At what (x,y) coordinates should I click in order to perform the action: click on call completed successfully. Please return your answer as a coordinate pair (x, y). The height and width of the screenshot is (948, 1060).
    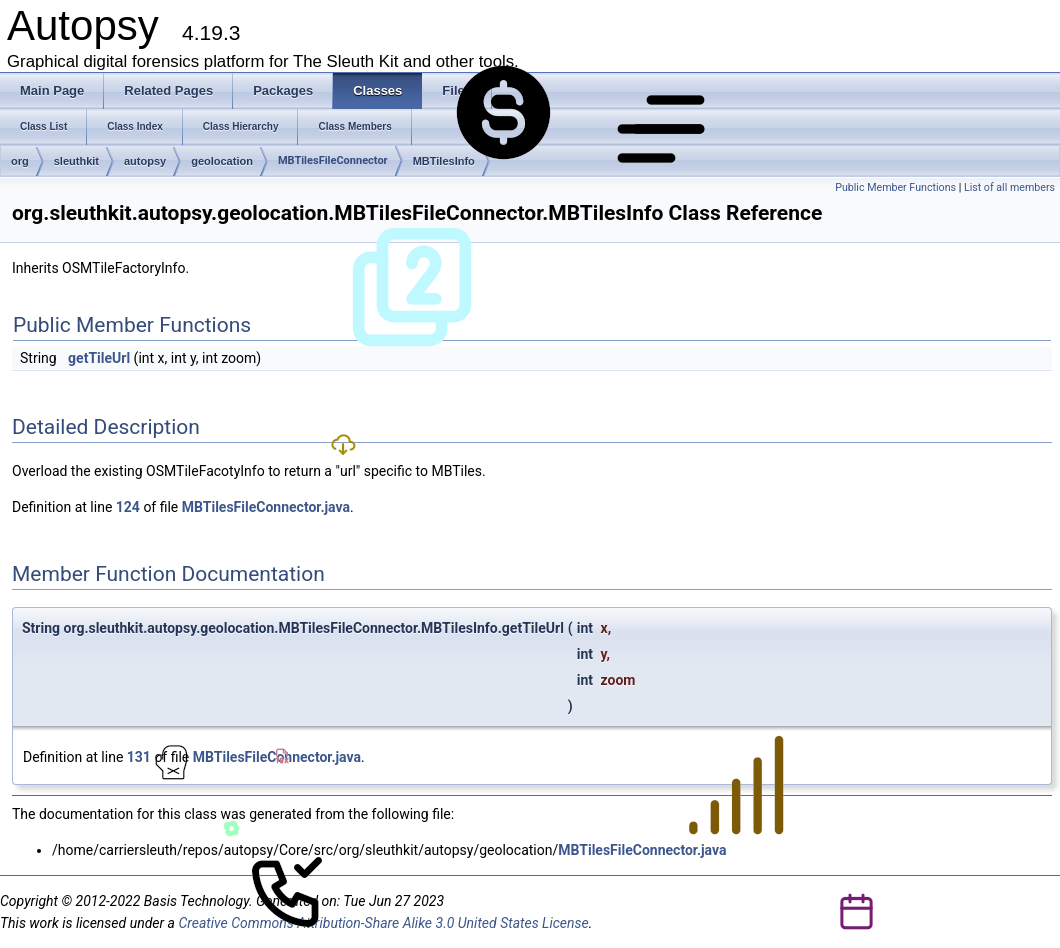
    Looking at the image, I should click on (287, 892).